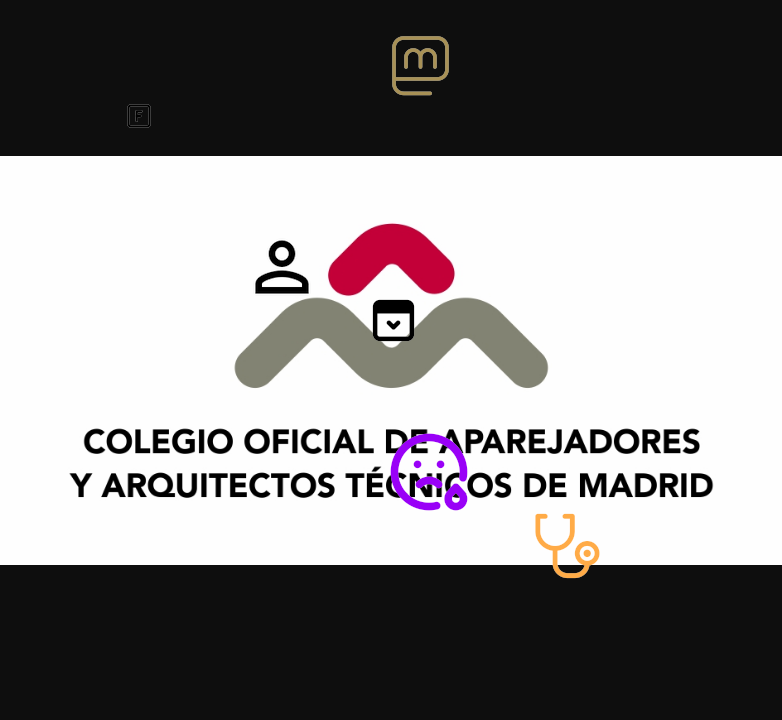  Describe the element at coordinates (429, 472) in the screenshot. I see `indicate sadness or disappointment` at that location.